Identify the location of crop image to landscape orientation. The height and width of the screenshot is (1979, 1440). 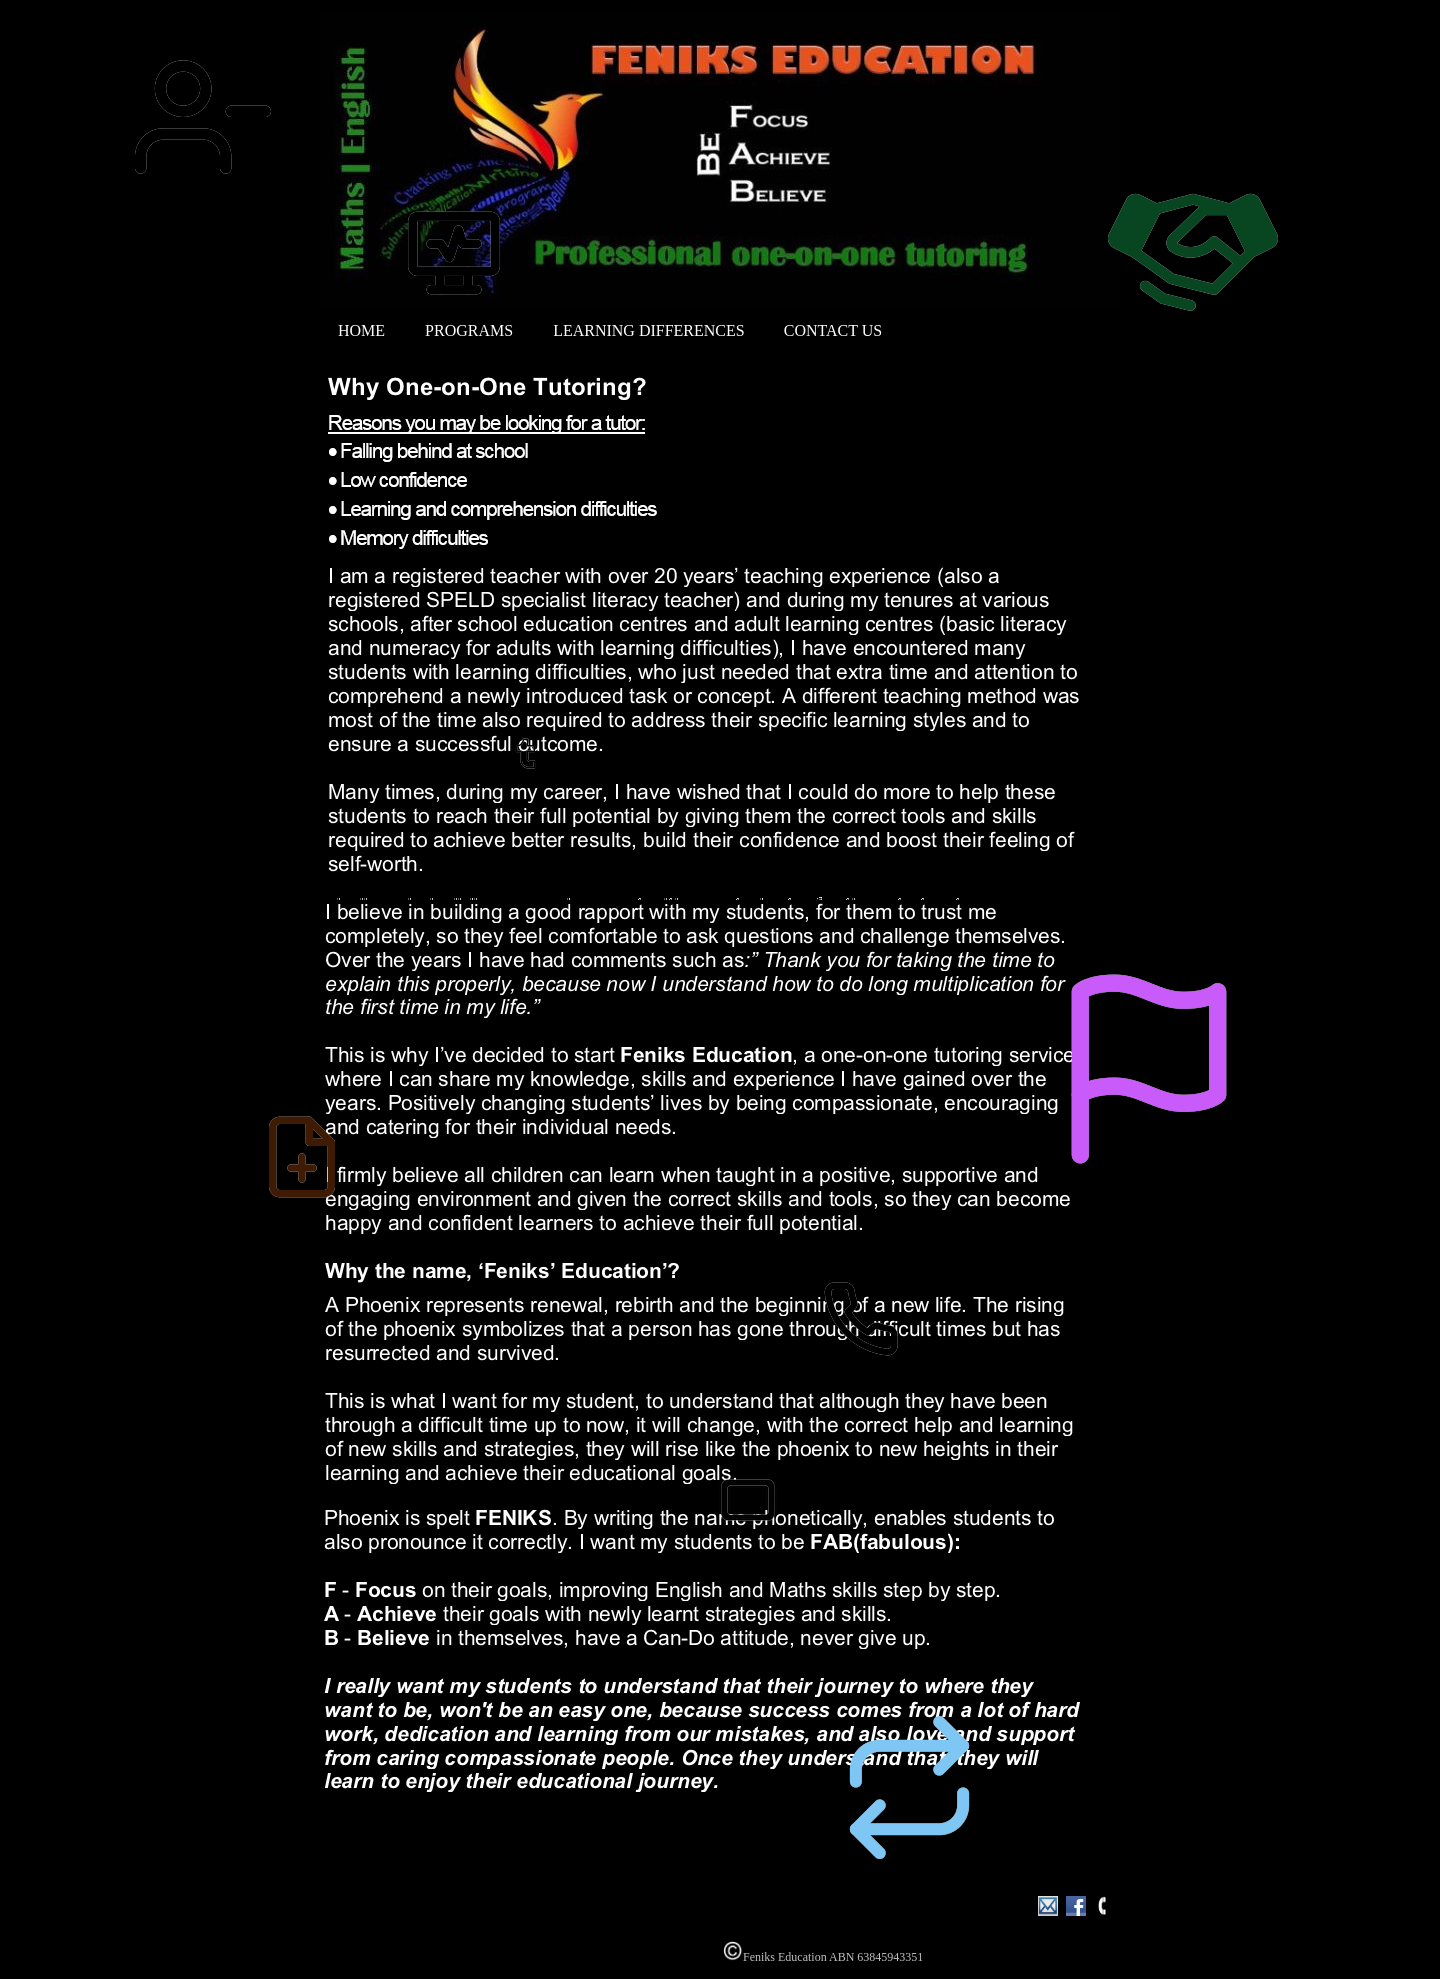
(748, 1500).